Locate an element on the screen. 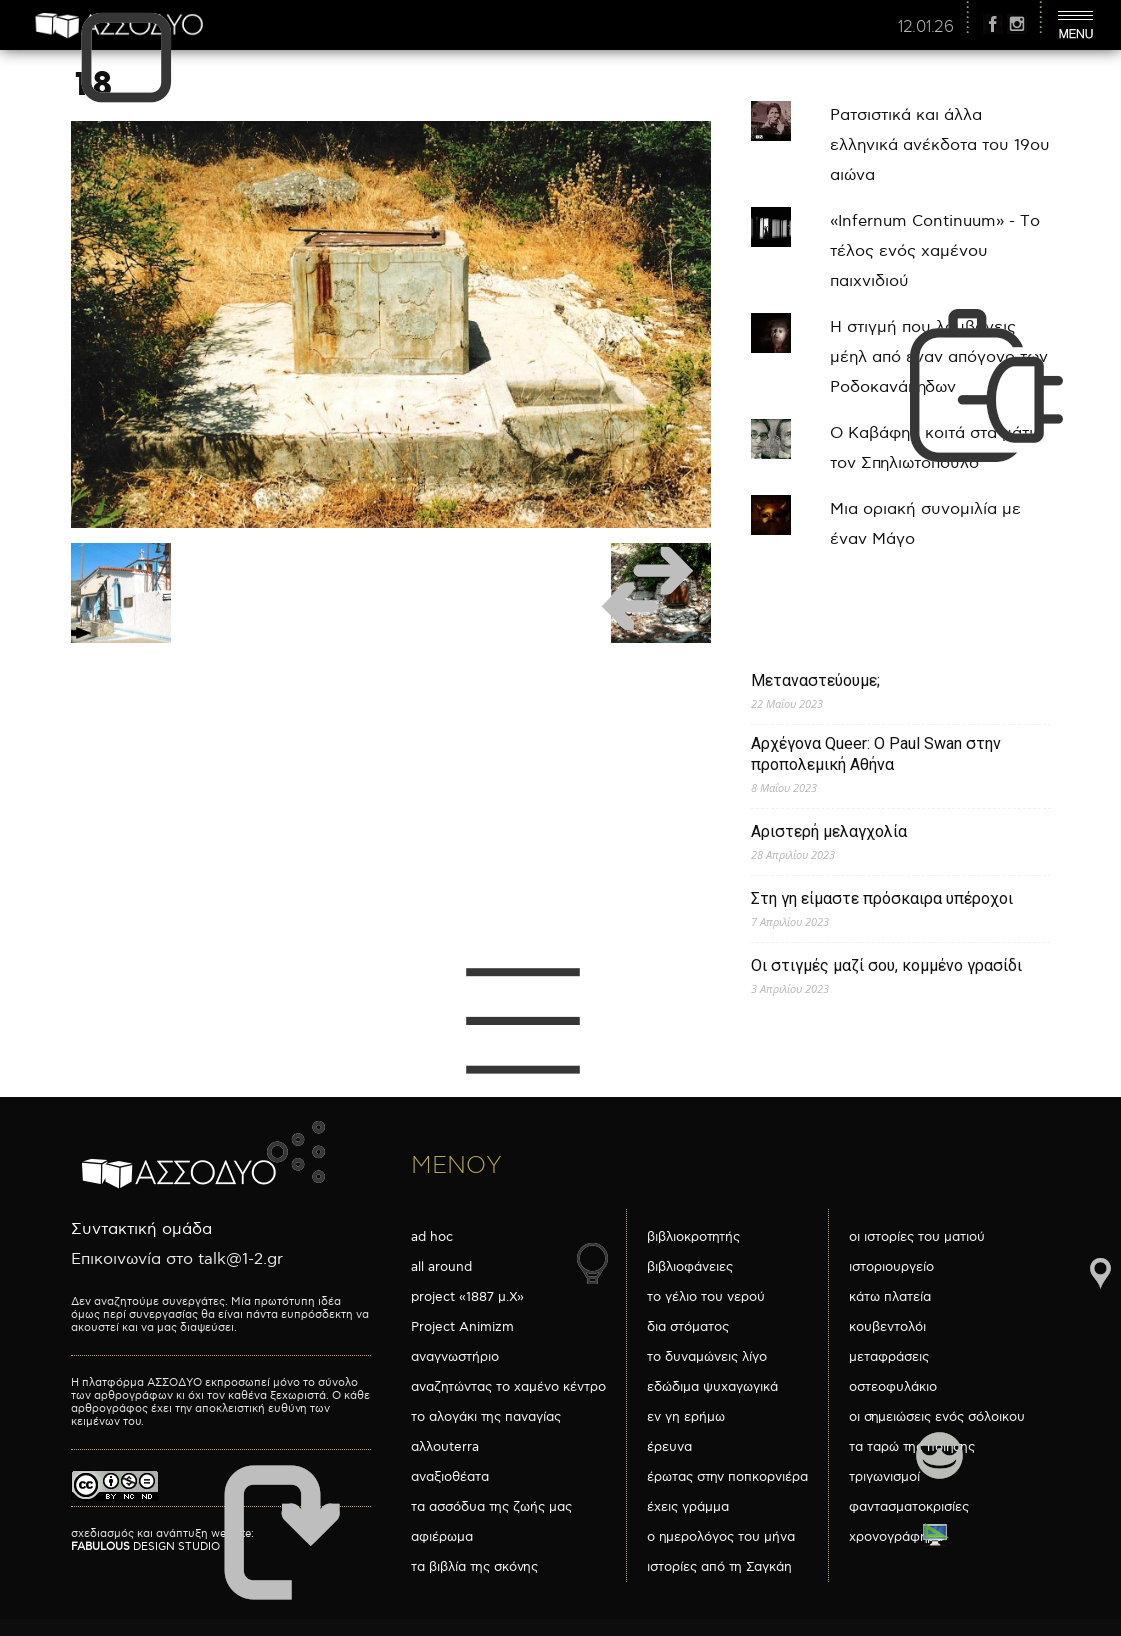 The image size is (1121, 1636). access display settings is located at coordinates (935, 1534).